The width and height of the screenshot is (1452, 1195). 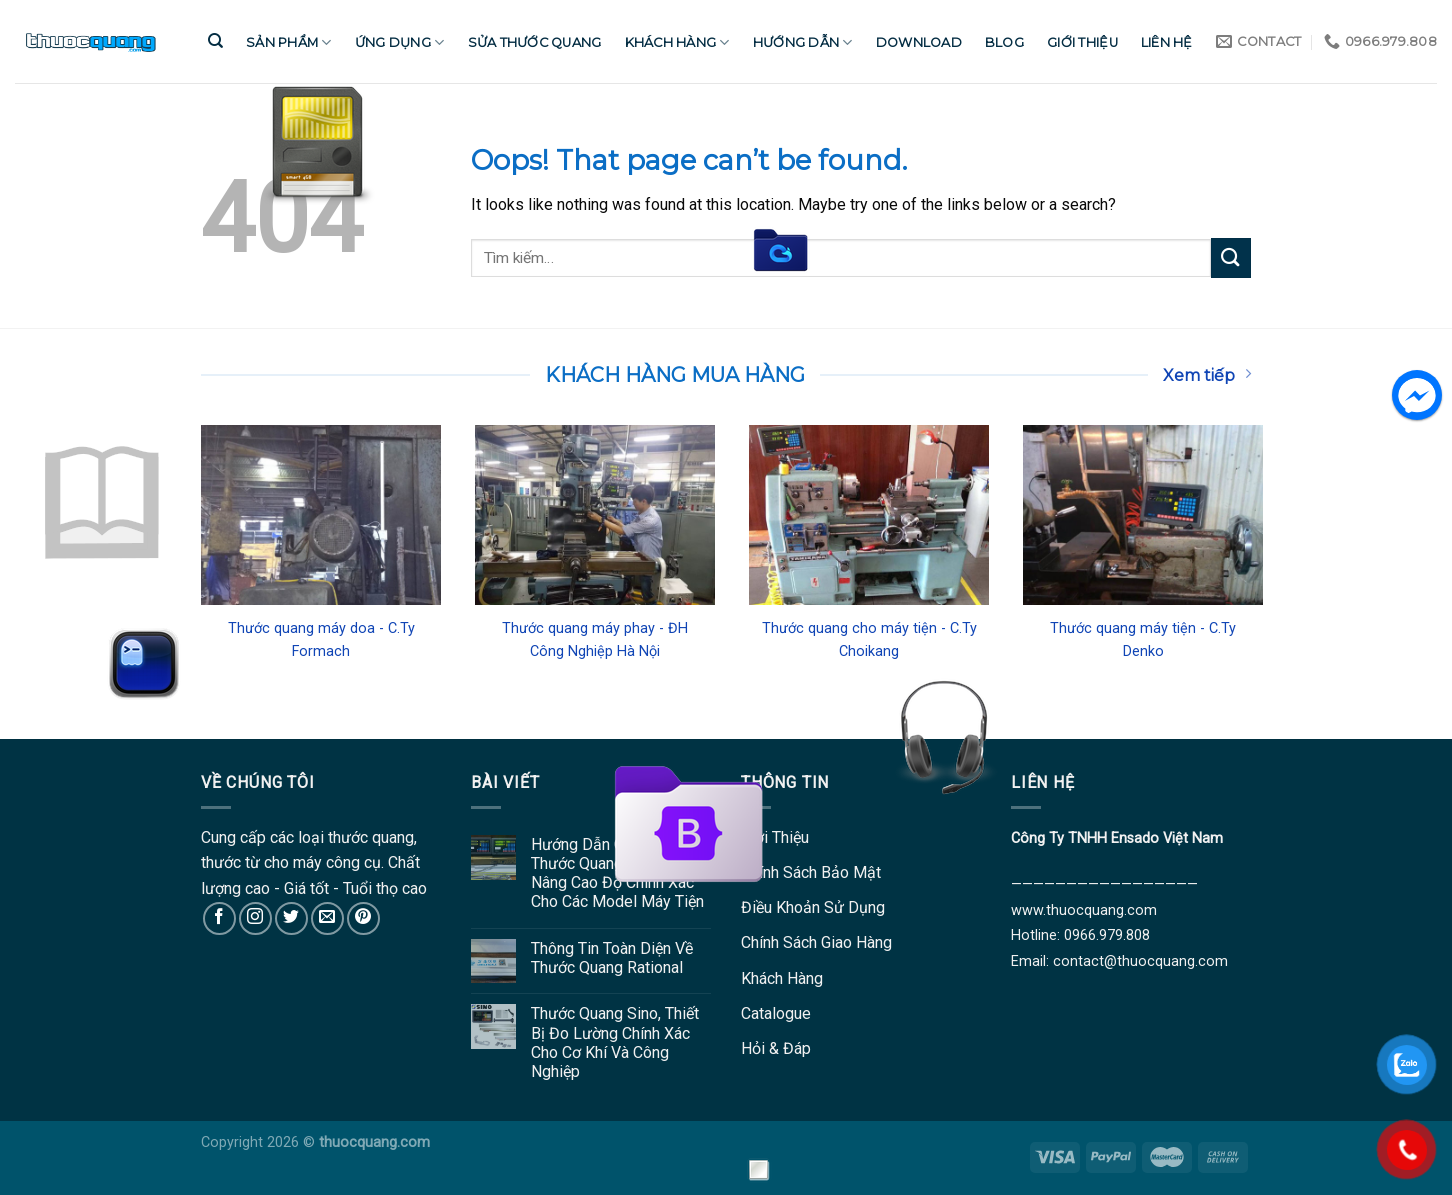 What do you see at coordinates (144, 663) in the screenshot?
I see `open ghostty terminal emulator` at bounding box center [144, 663].